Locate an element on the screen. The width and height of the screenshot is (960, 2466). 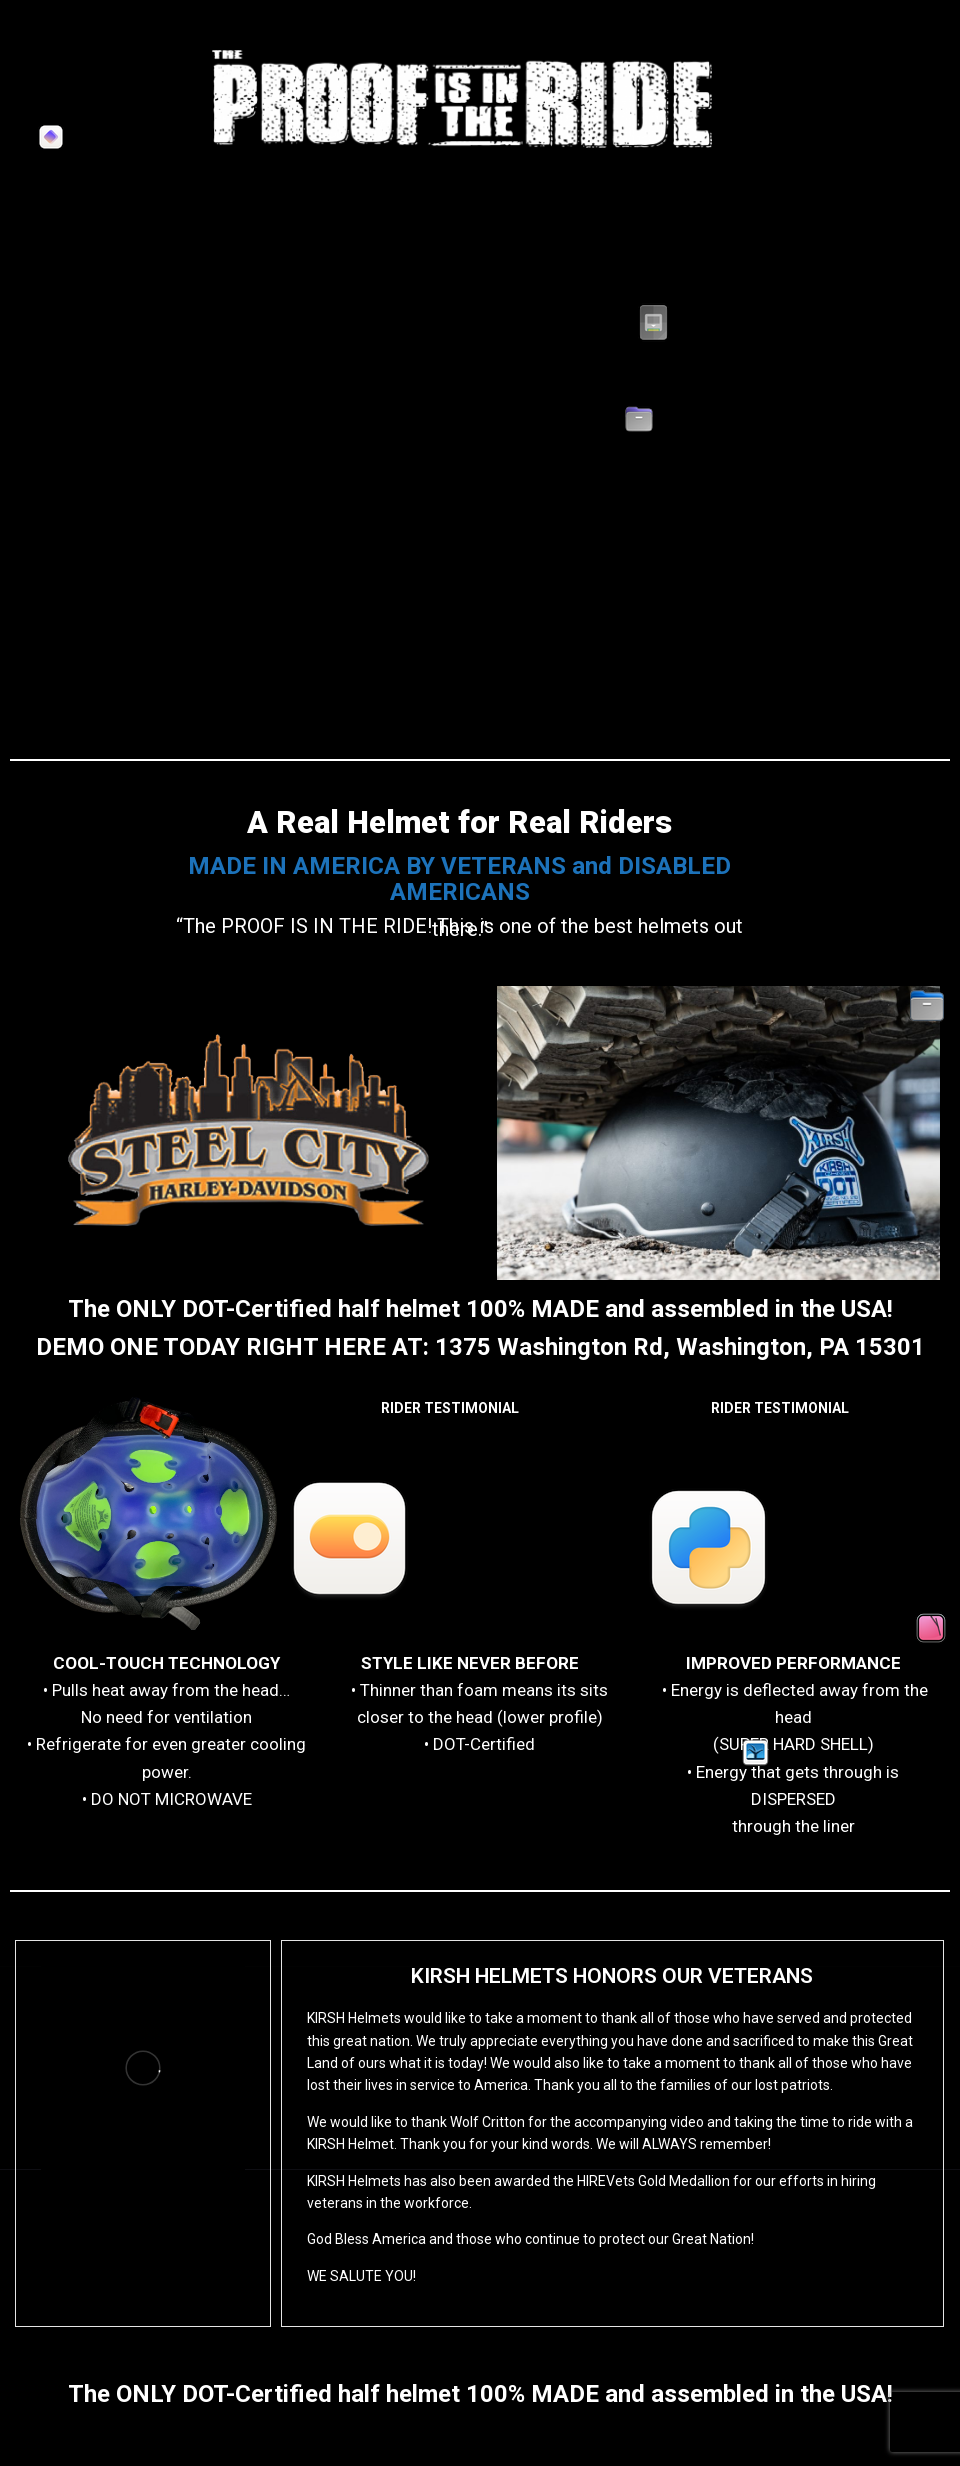
open system control center settings is located at coordinates (349, 1538).